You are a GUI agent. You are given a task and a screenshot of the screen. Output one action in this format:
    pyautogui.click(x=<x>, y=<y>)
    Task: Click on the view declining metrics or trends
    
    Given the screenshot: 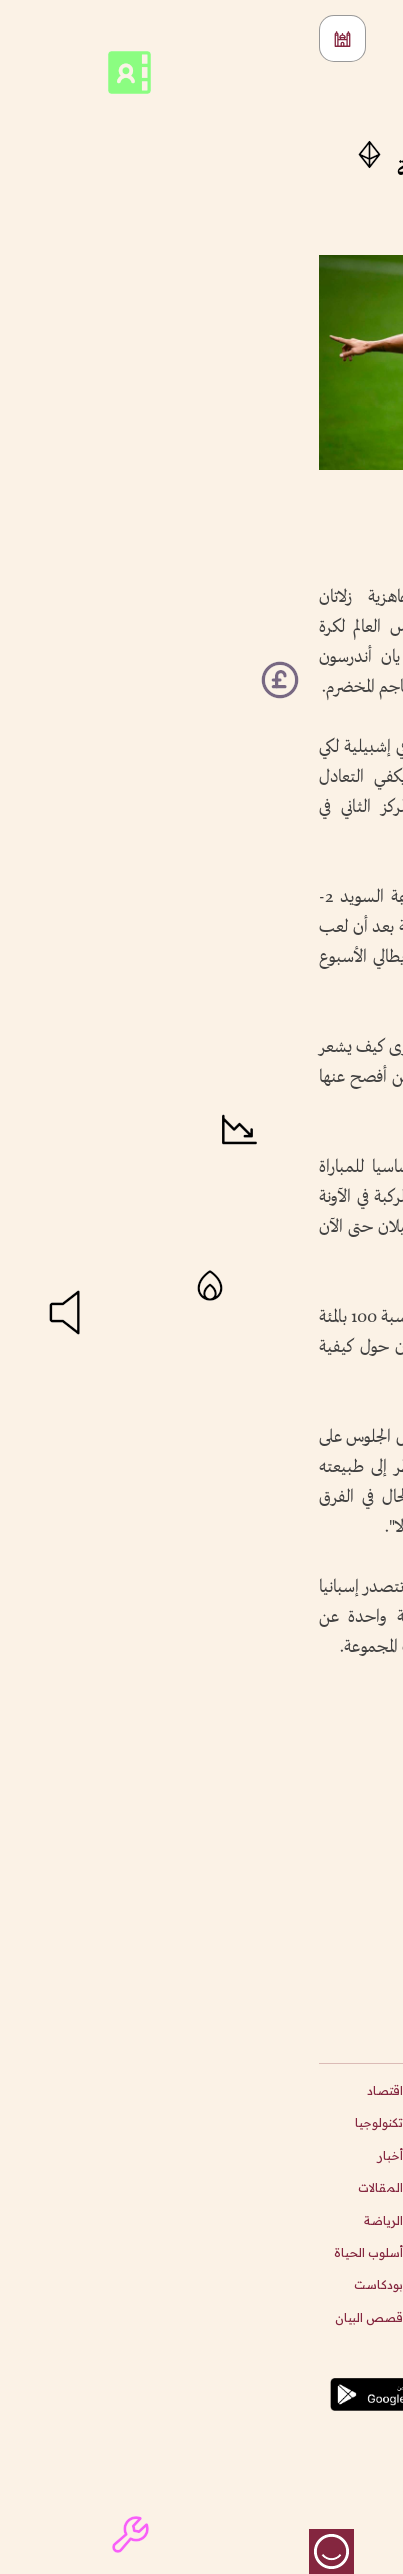 What is the action you would take?
    pyautogui.click(x=239, y=1129)
    